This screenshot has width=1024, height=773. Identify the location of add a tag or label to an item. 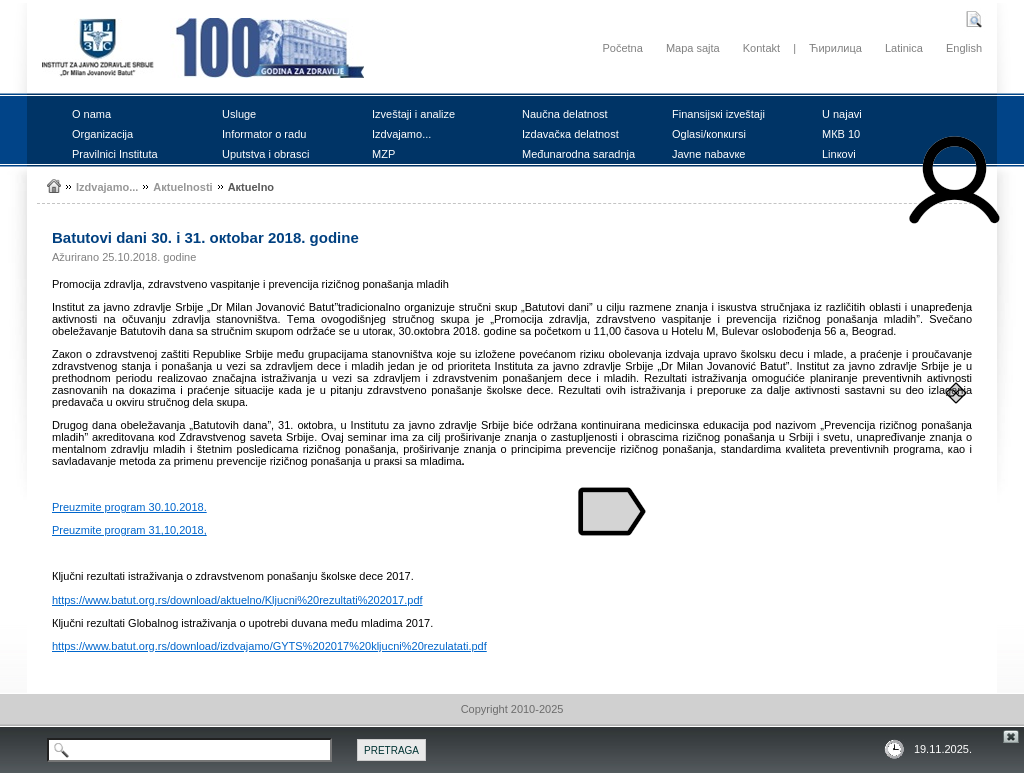
(609, 511).